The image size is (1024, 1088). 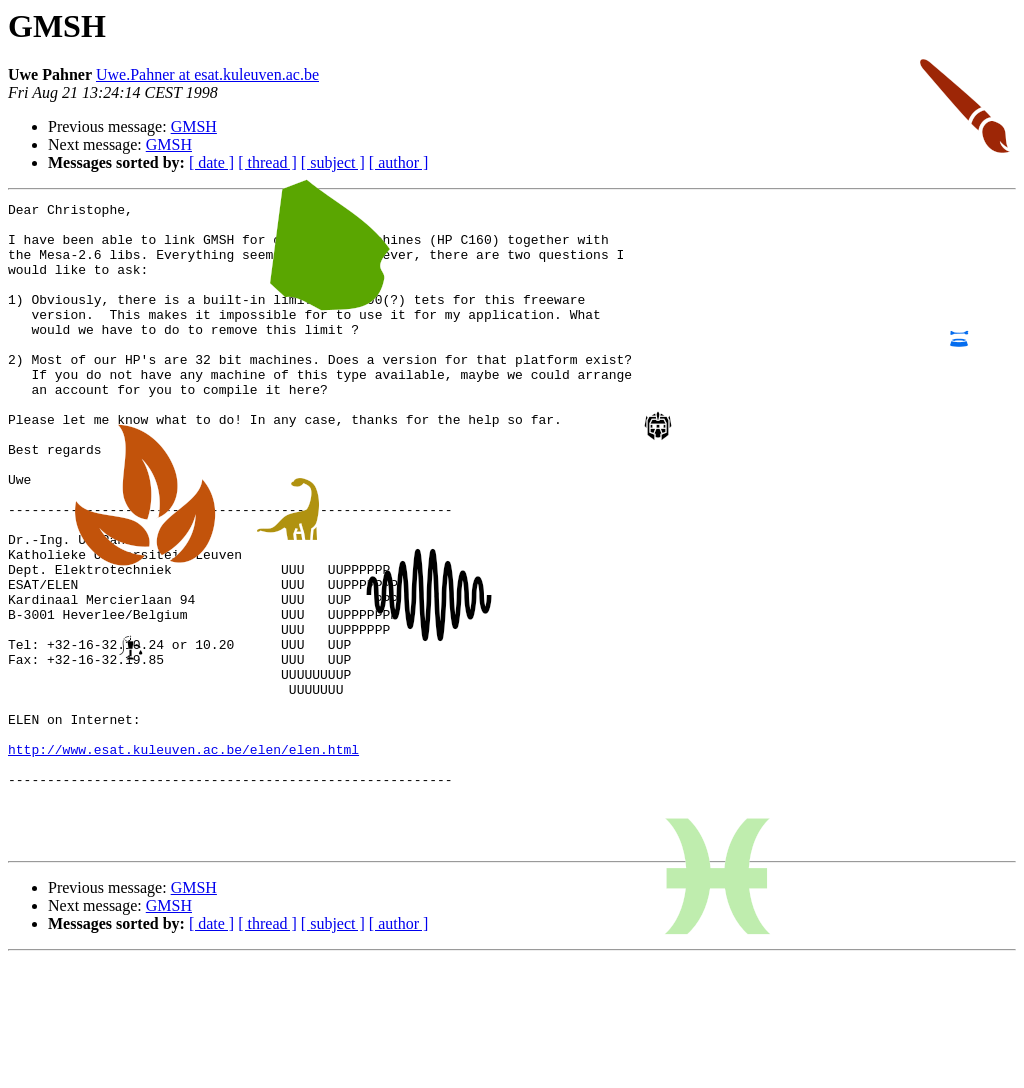 What do you see at coordinates (959, 338) in the screenshot?
I see `access pet feeding schedule` at bounding box center [959, 338].